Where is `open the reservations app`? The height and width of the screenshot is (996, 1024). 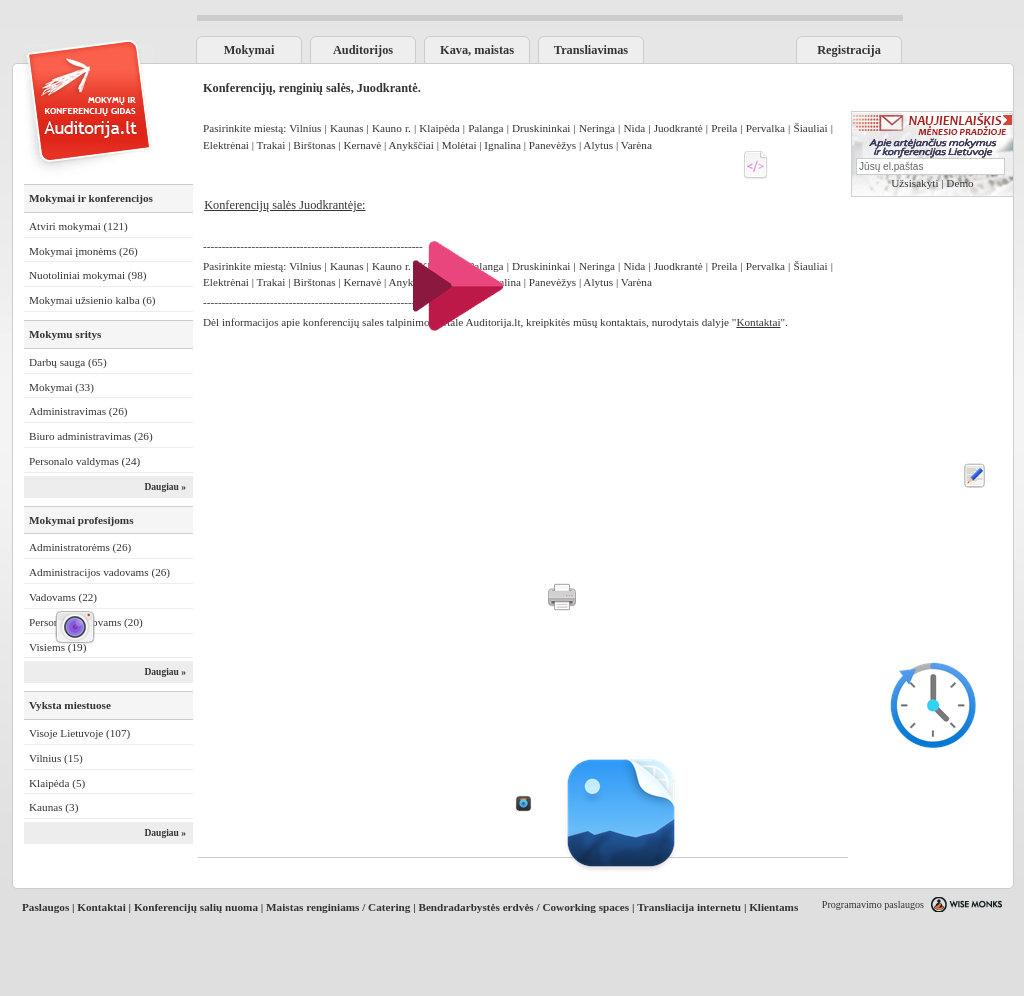
open the reservations app is located at coordinates (934, 705).